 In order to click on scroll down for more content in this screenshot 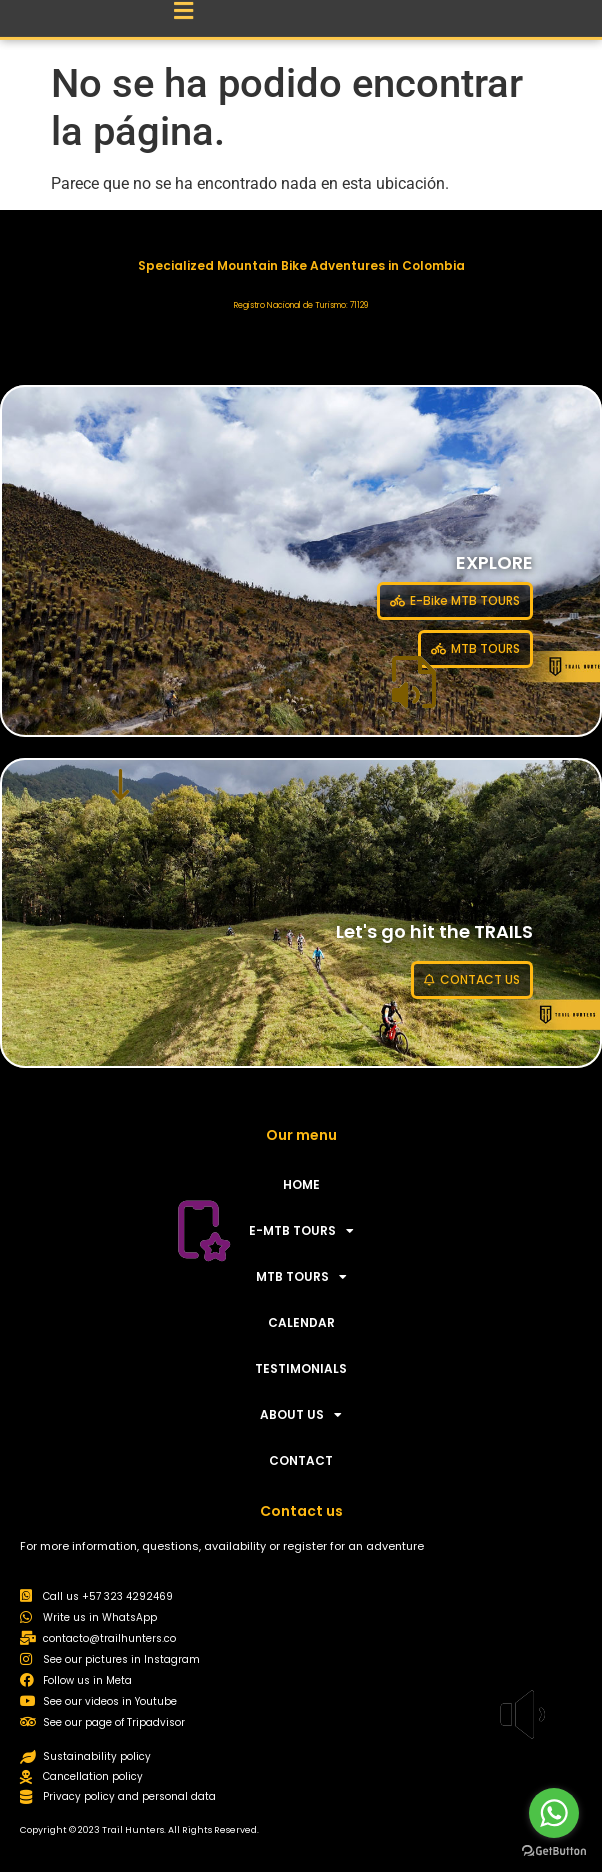, I will do `click(120, 784)`.